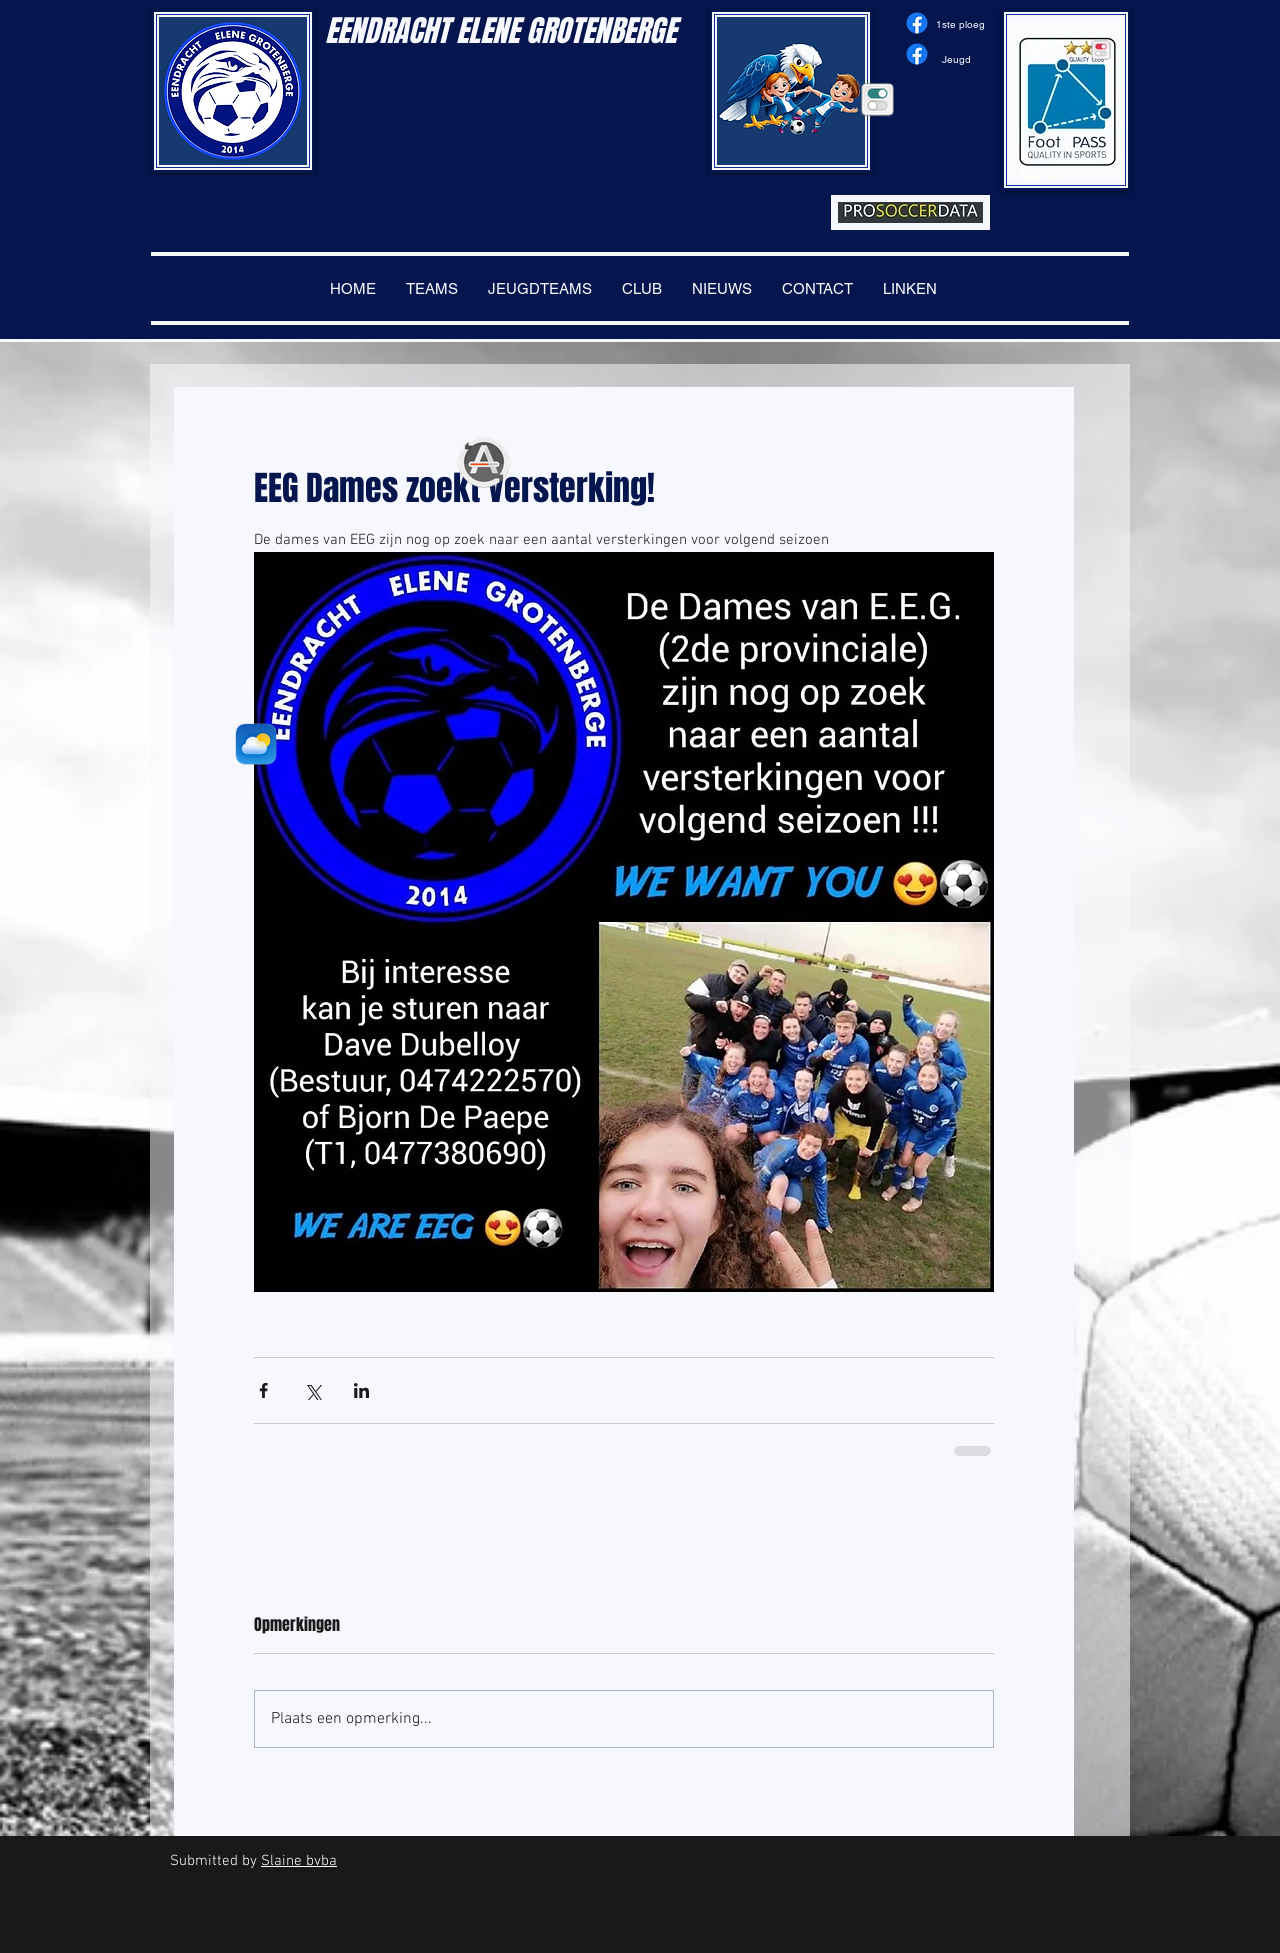 This screenshot has height=1953, width=1280. What do you see at coordinates (484, 462) in the screenshot?
I see `check for available software updates` at bounding box center [484, 462].